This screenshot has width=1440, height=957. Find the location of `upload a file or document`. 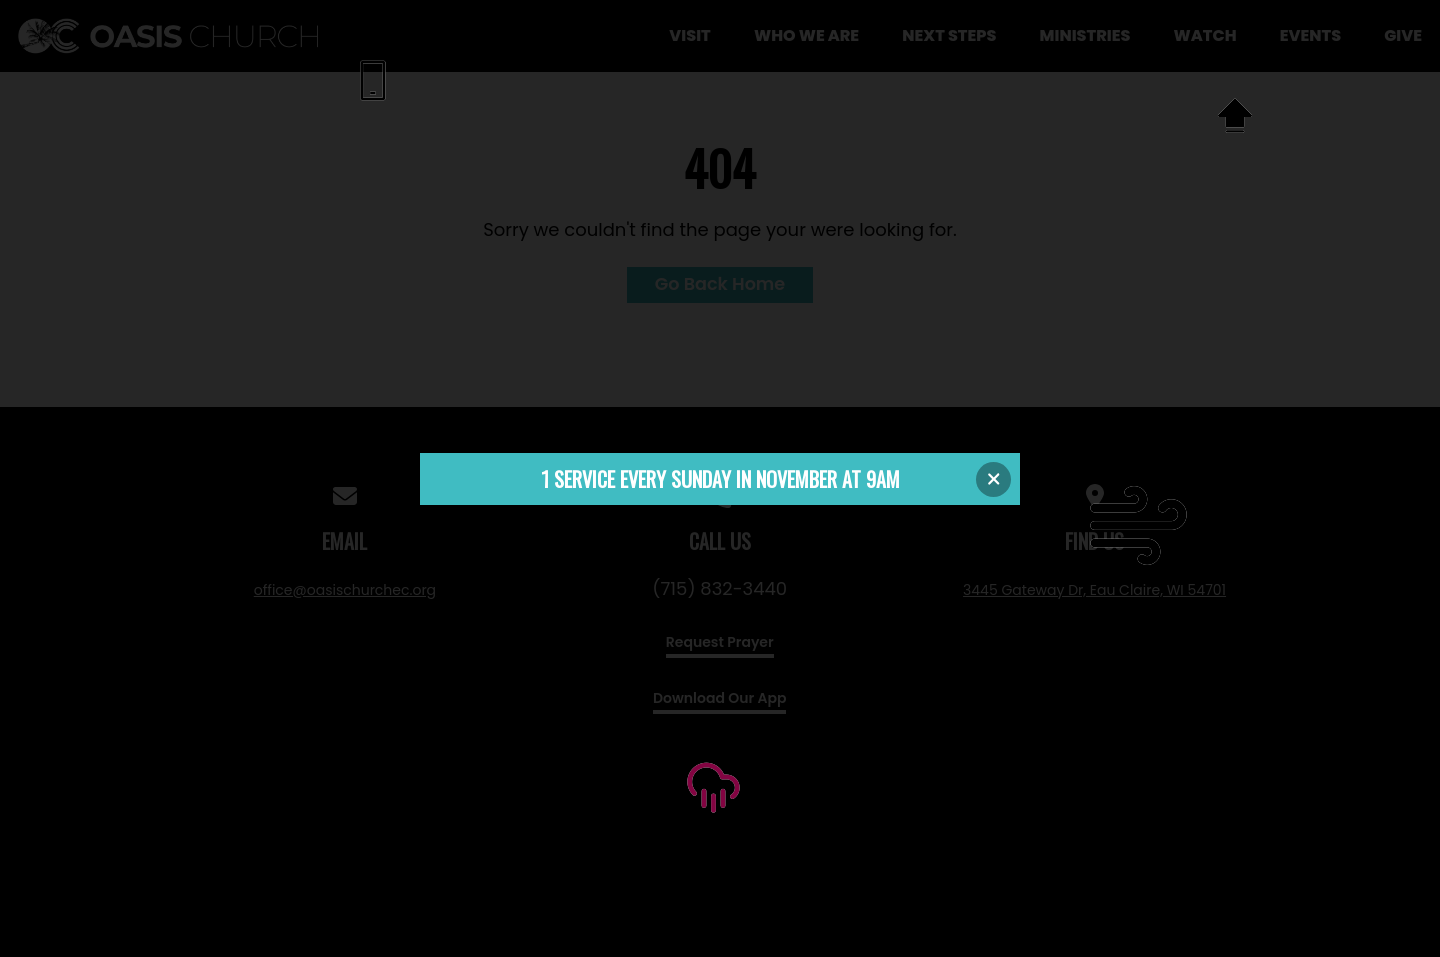

upload a file or document is located at coordinates (1235, 117).